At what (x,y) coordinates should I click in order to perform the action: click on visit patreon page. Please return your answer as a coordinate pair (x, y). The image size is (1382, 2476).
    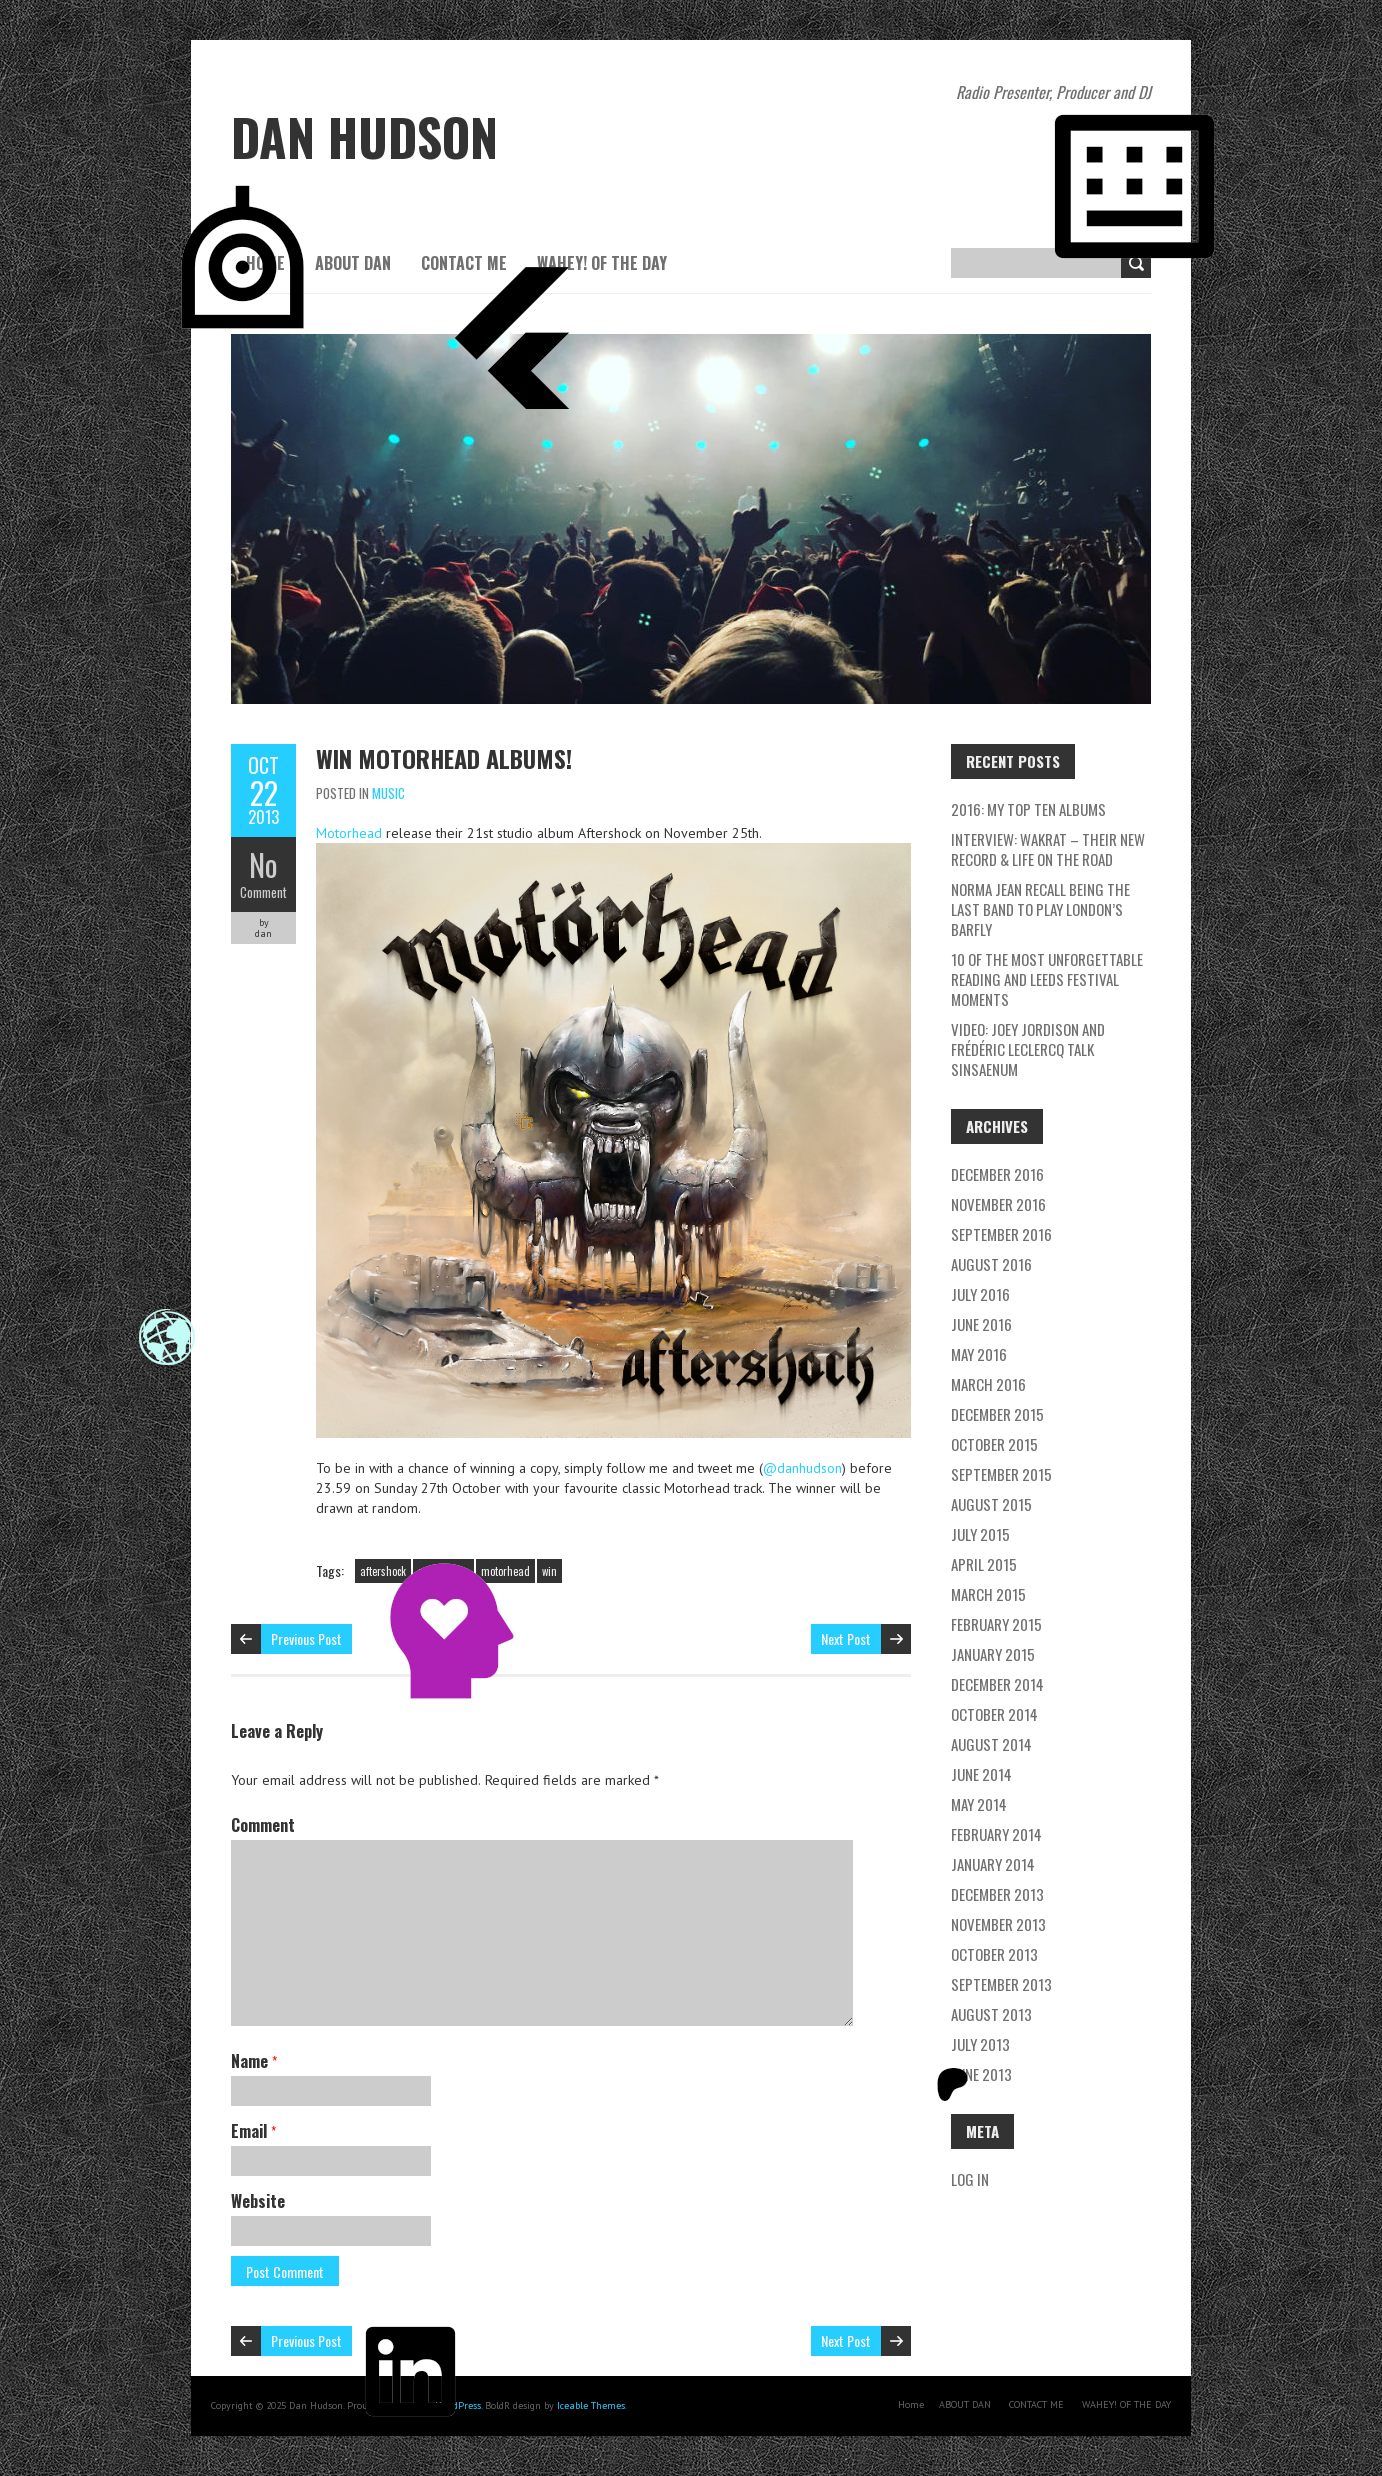
    Looking at the image, I should click on (952, 2084).